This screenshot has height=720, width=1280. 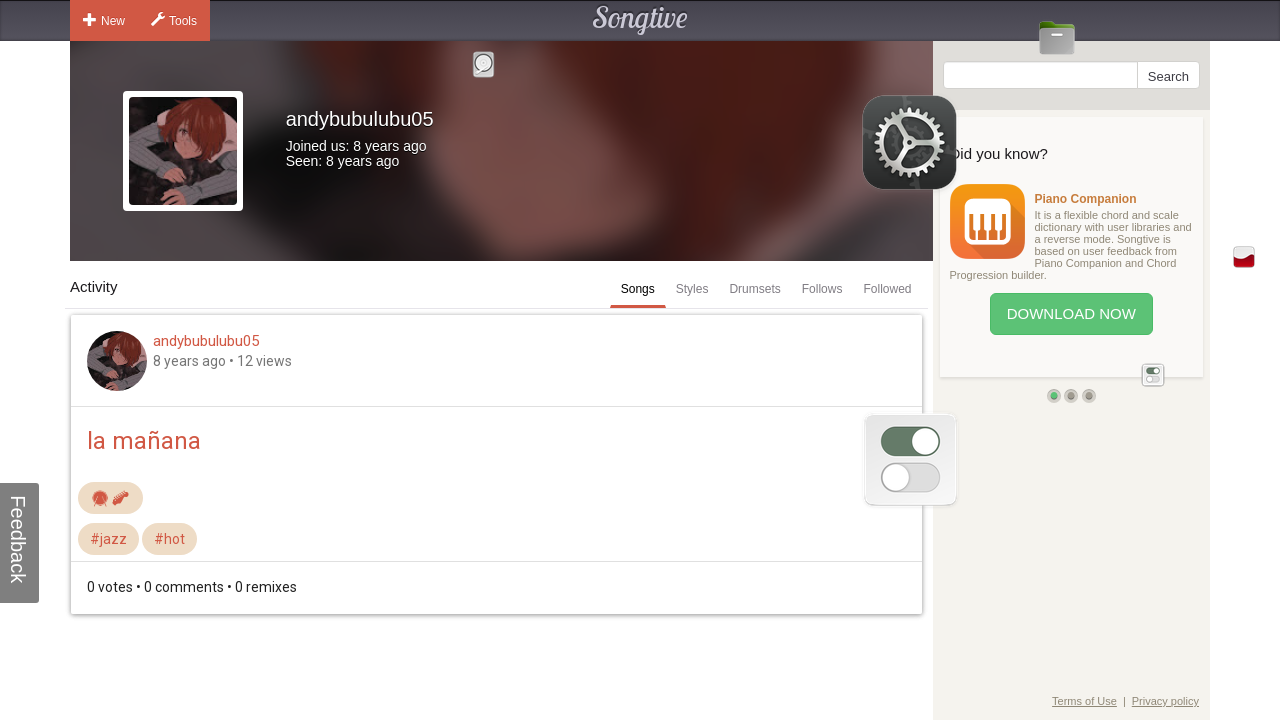 What do you see at coordinates (1153, 375) in the screenshot?
I see `open system tweaks or customization settings` at bounding box center [1153, 375].